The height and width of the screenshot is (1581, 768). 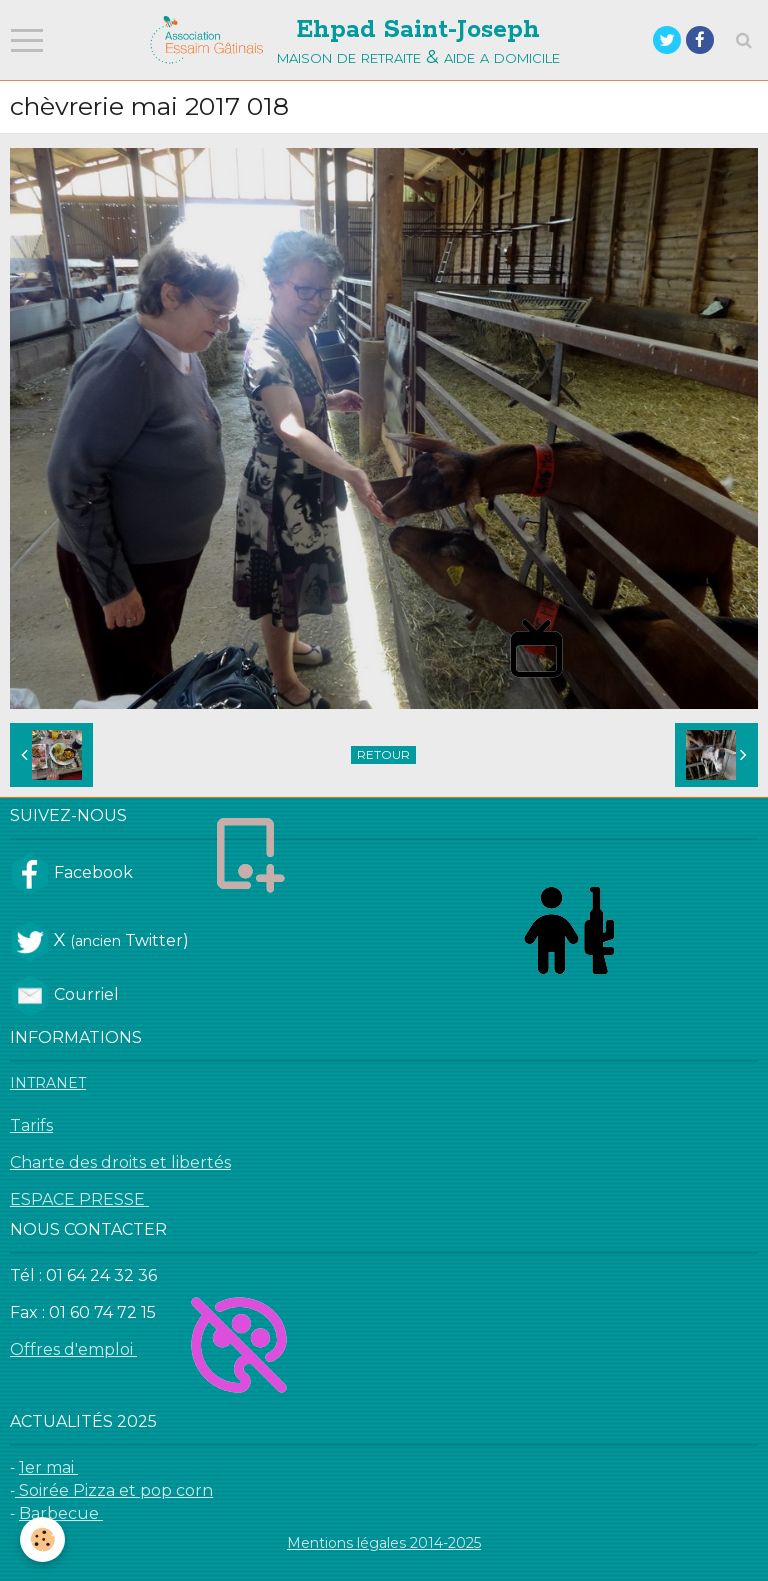 I want to click on access tv or video streaming, so click(x=536, y=648).